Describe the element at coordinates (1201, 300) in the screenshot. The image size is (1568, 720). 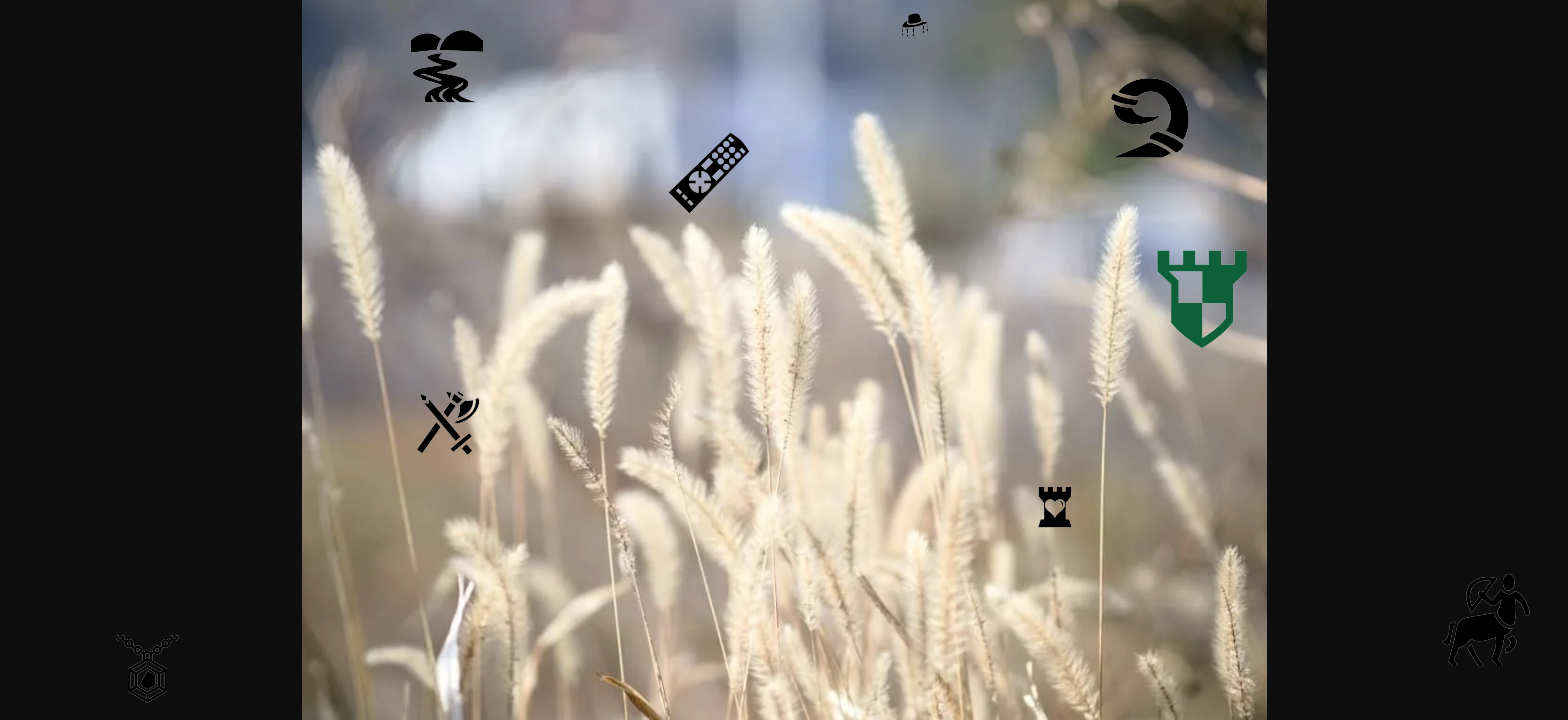
I see `activate shield or defense mode` at that location.